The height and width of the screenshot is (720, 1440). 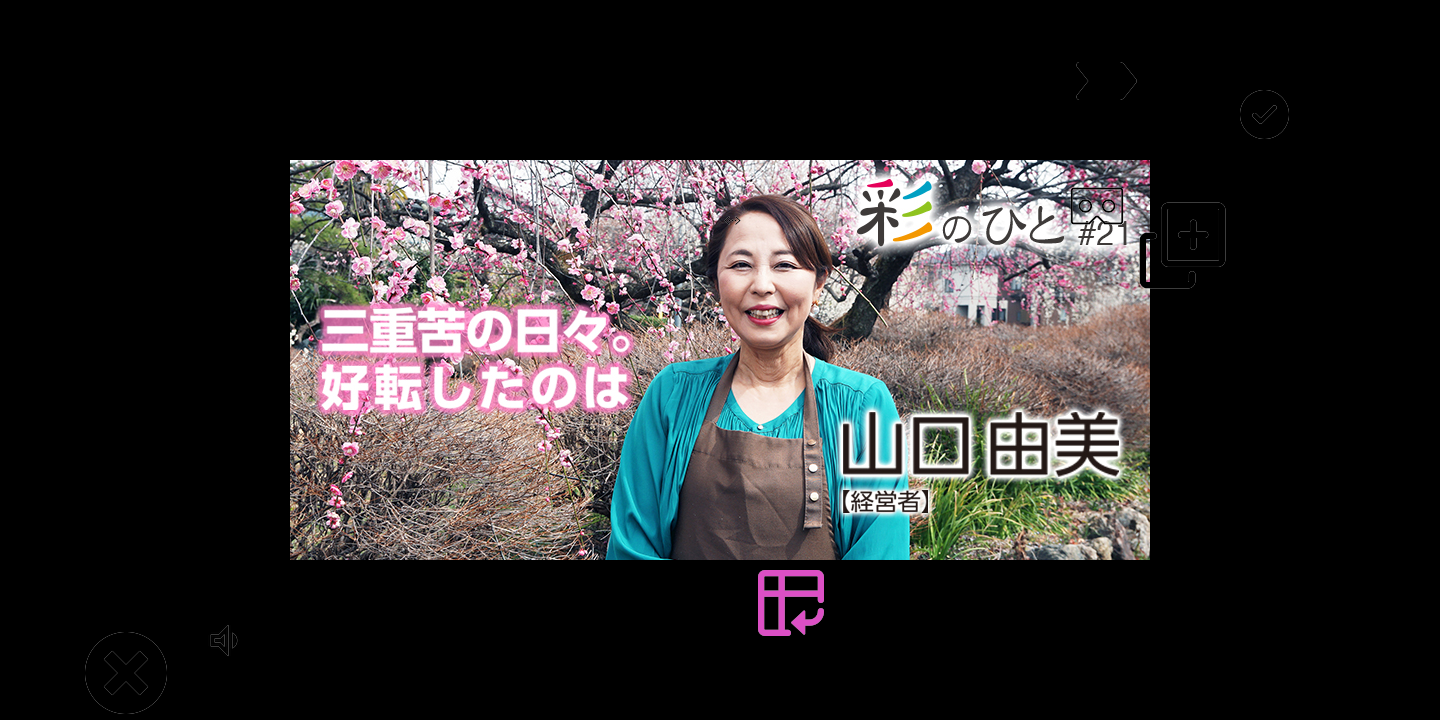 I want to click on pivot table column in spreadsheet view, so click(x=791, y=603).